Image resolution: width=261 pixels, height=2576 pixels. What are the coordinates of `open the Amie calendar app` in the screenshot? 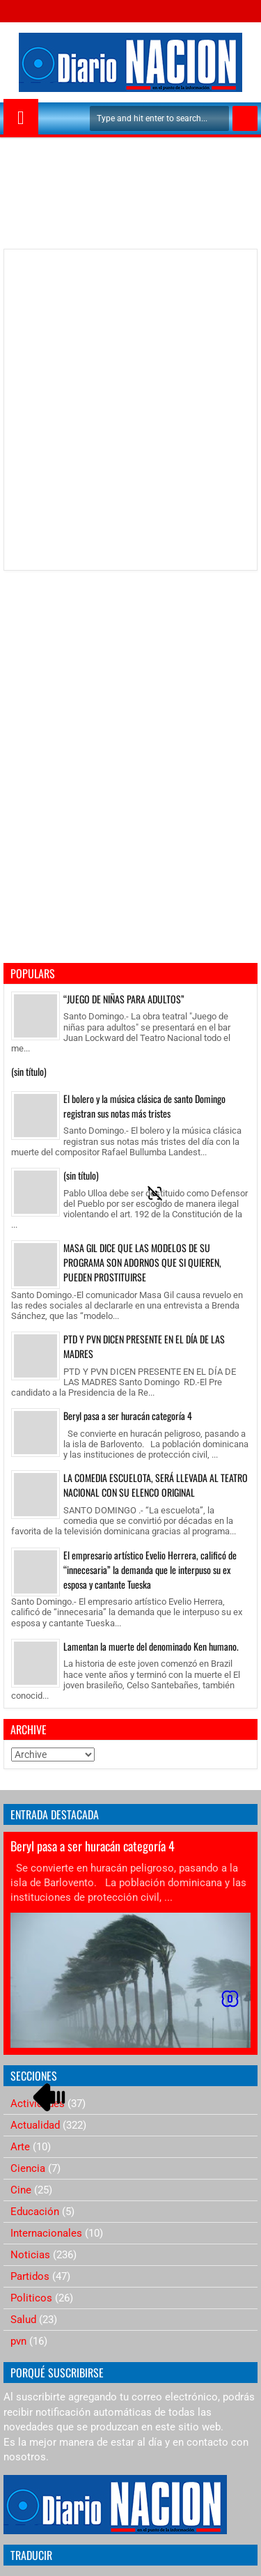 It's located at (230, 1998).